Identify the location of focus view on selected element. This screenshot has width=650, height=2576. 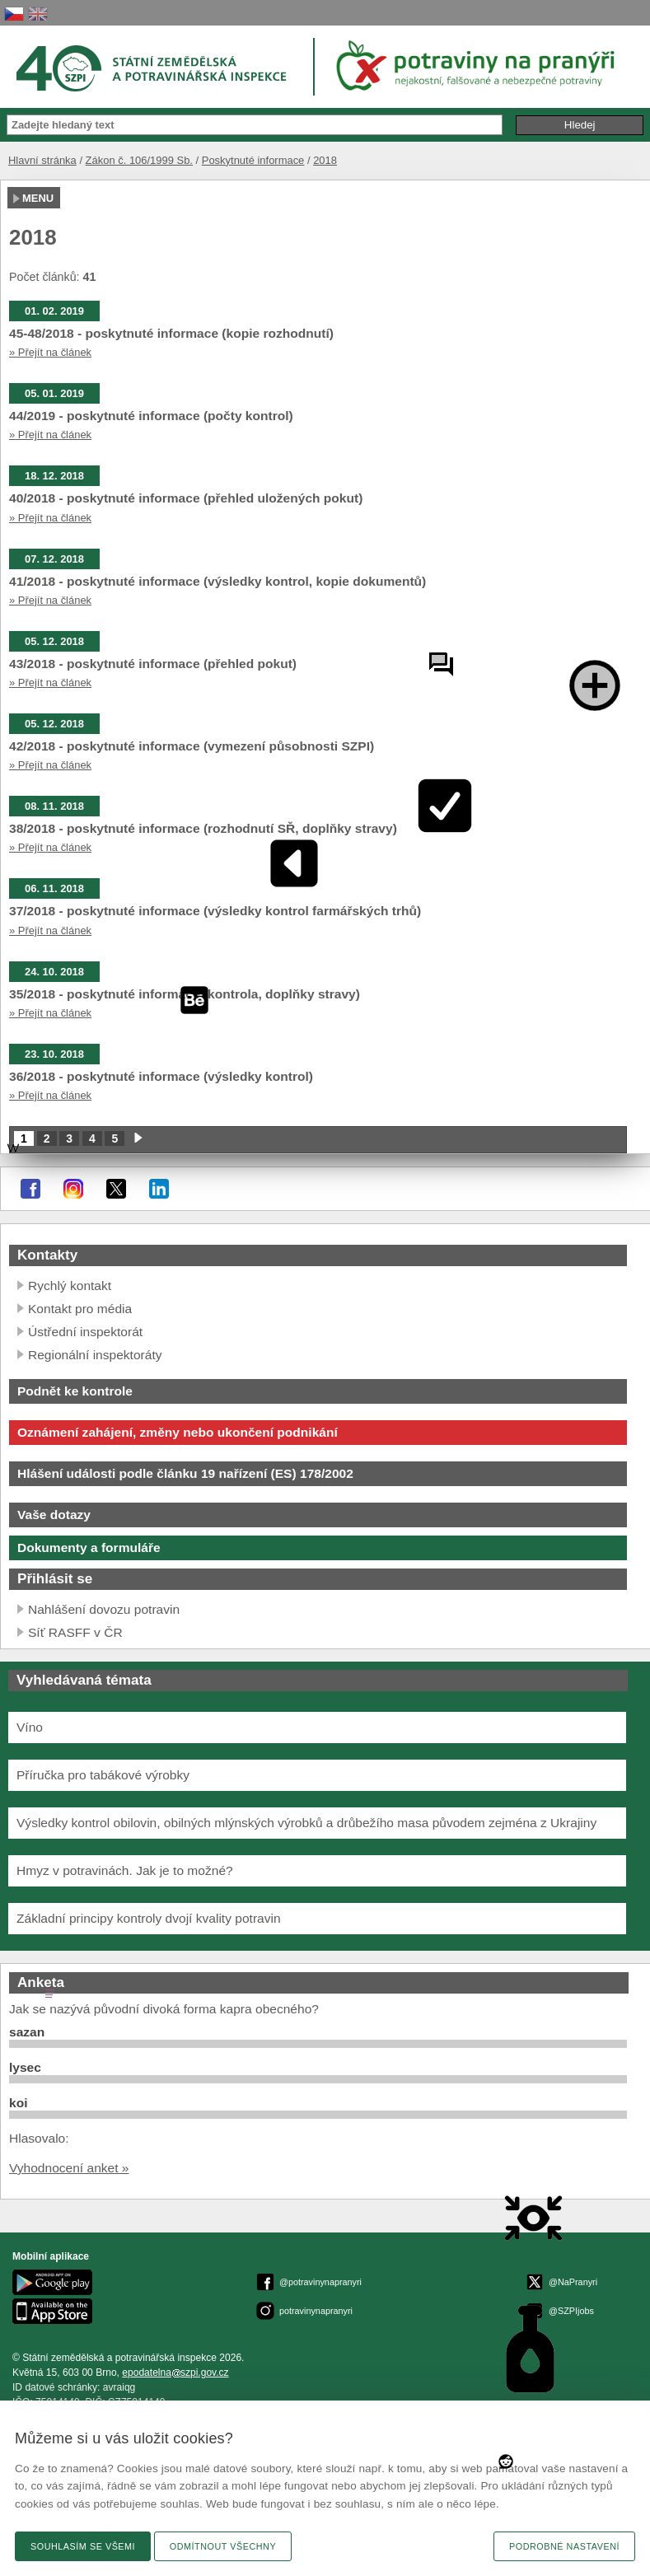
(533, 2218).